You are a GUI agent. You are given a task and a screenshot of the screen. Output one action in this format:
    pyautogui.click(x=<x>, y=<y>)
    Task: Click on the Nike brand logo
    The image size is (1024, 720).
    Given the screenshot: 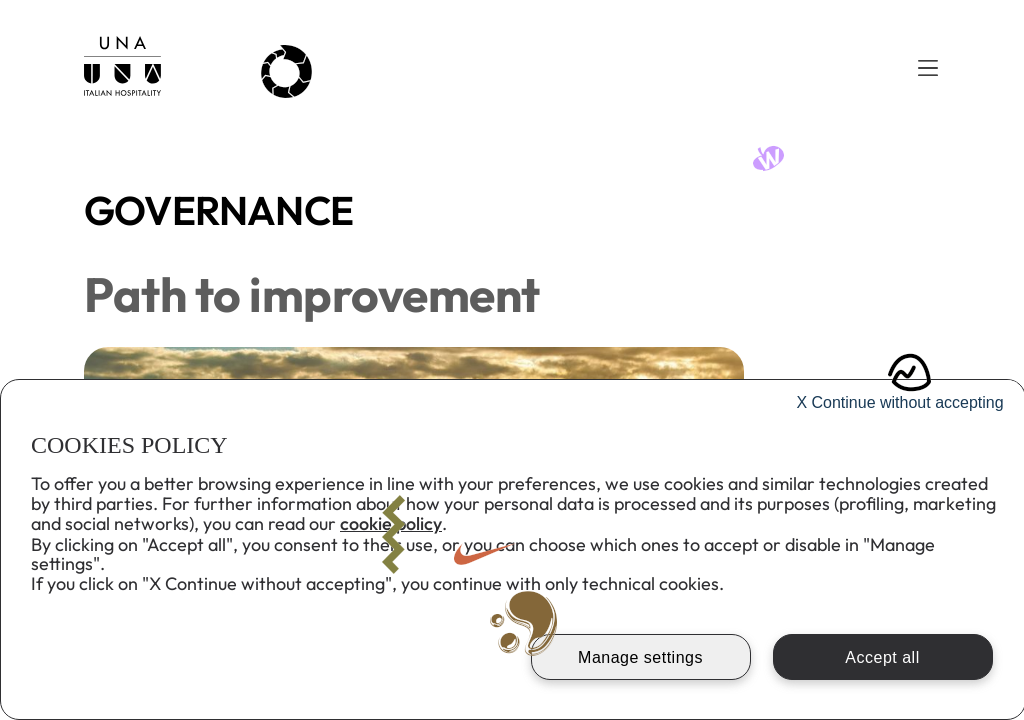 What is the action you would take?
    pyautogui.click(x=485, y=554)
    